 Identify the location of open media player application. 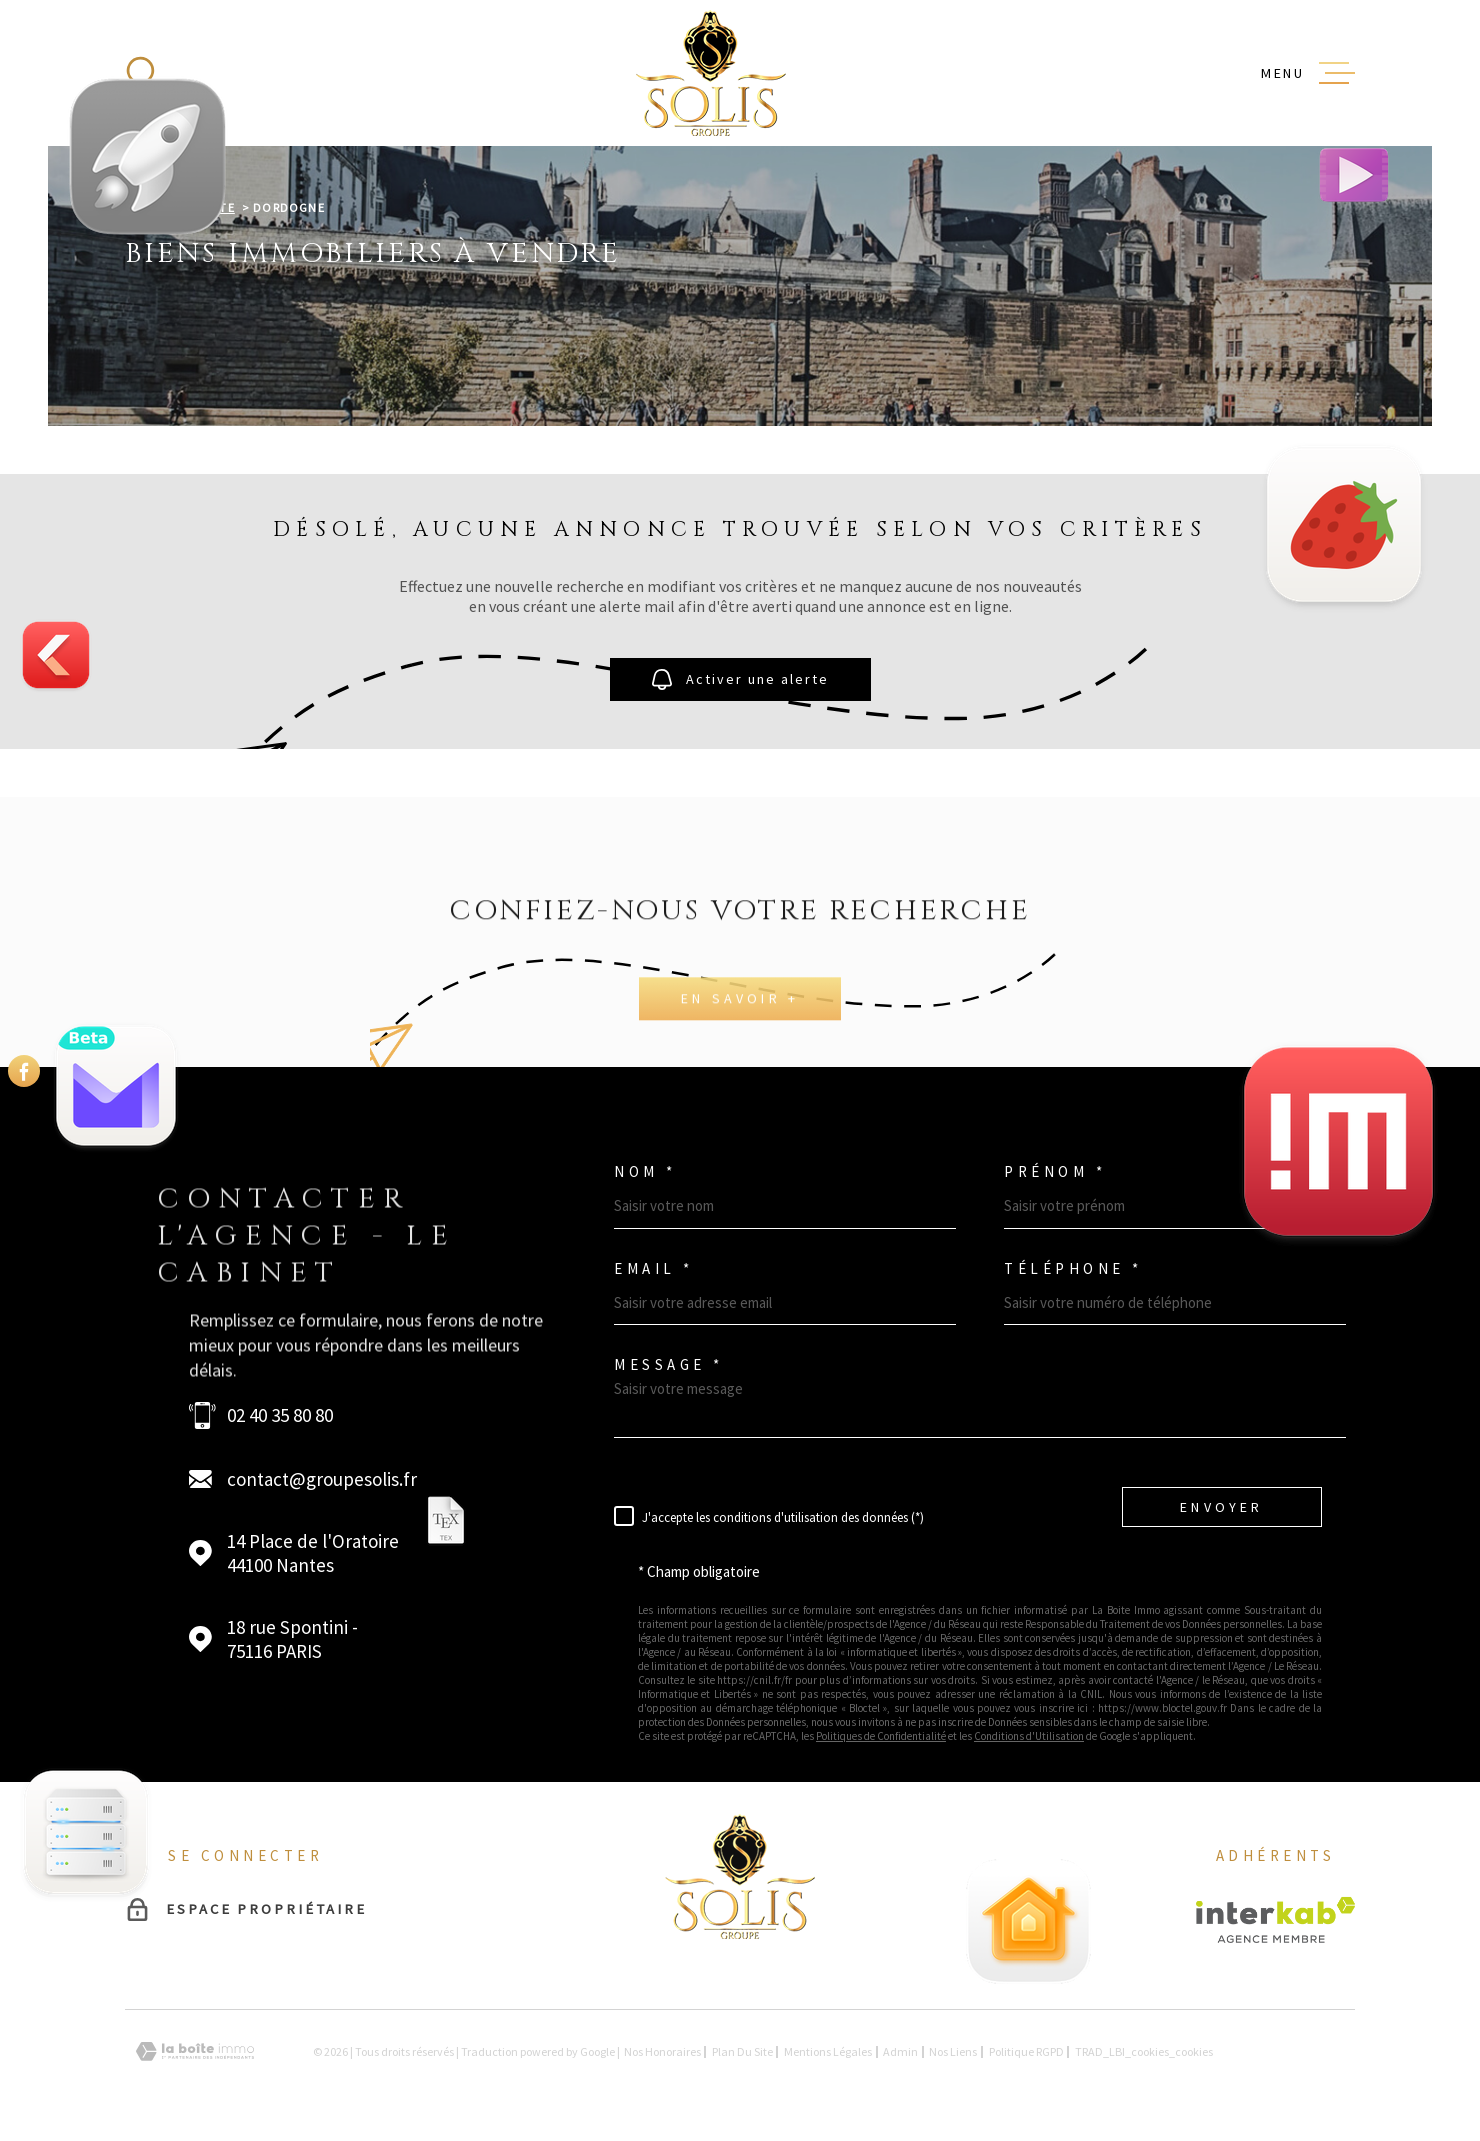
(1354, 175).